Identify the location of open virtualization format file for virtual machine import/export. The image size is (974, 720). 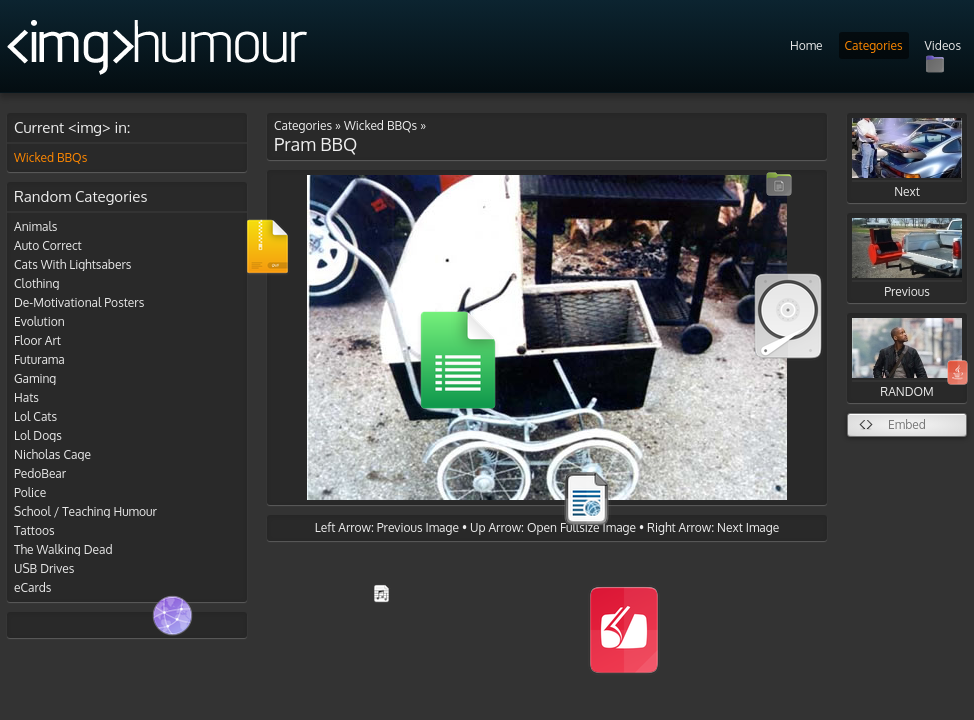
(267, 247).